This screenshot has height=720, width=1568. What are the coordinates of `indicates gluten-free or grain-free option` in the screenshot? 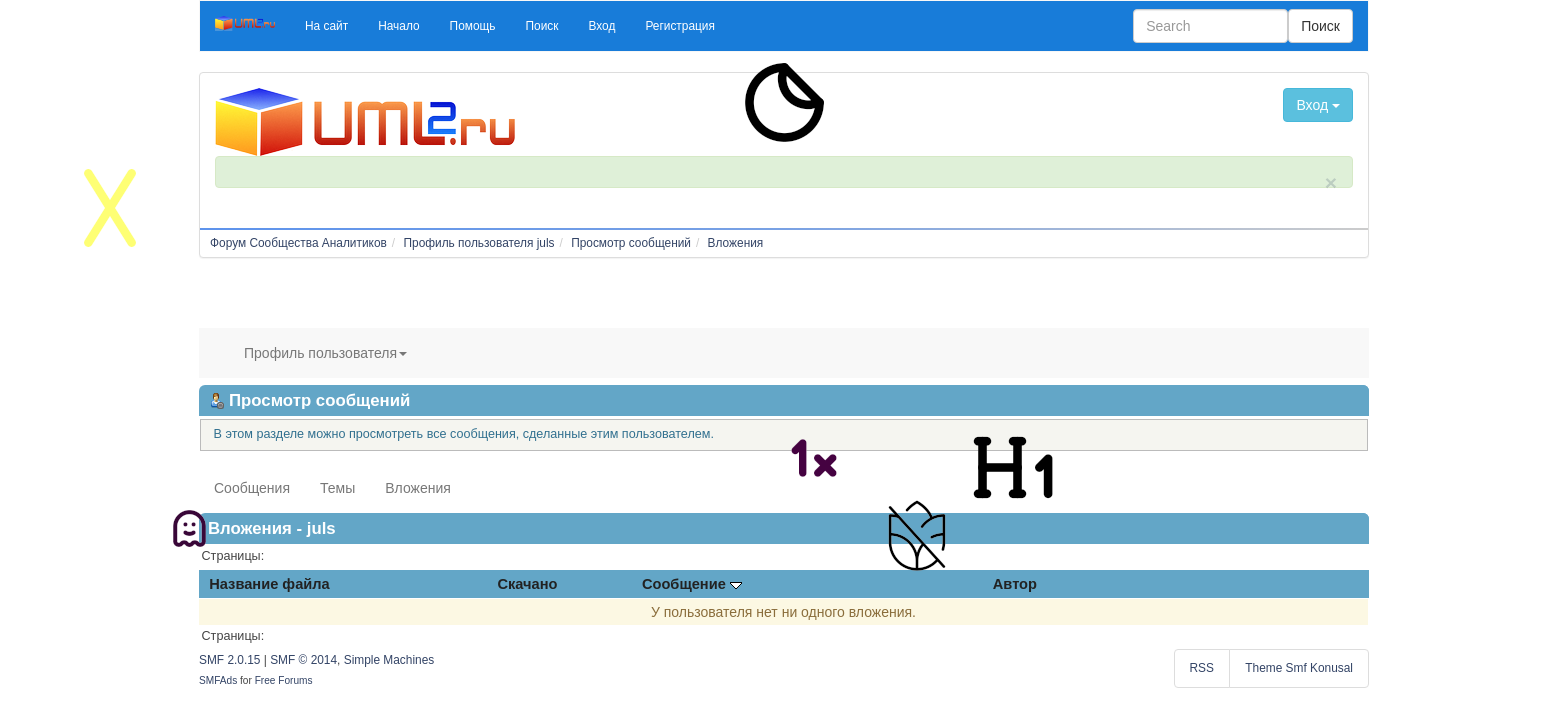 It's located at (917, 537).